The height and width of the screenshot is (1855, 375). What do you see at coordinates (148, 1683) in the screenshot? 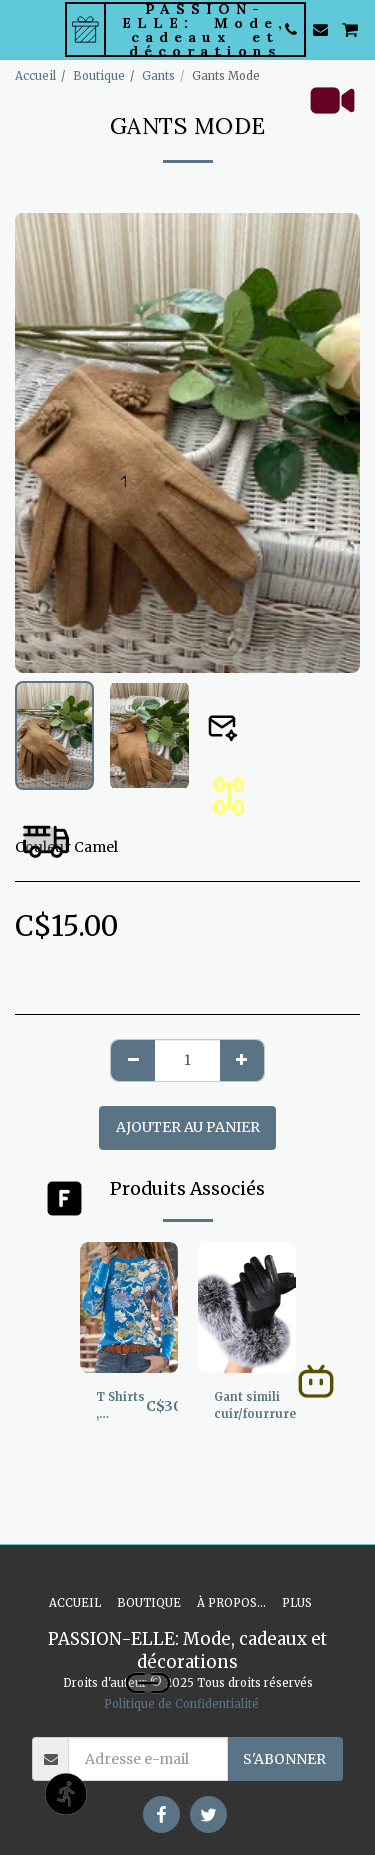
I see `copy or share a link` at bounding box center [148, 1683].